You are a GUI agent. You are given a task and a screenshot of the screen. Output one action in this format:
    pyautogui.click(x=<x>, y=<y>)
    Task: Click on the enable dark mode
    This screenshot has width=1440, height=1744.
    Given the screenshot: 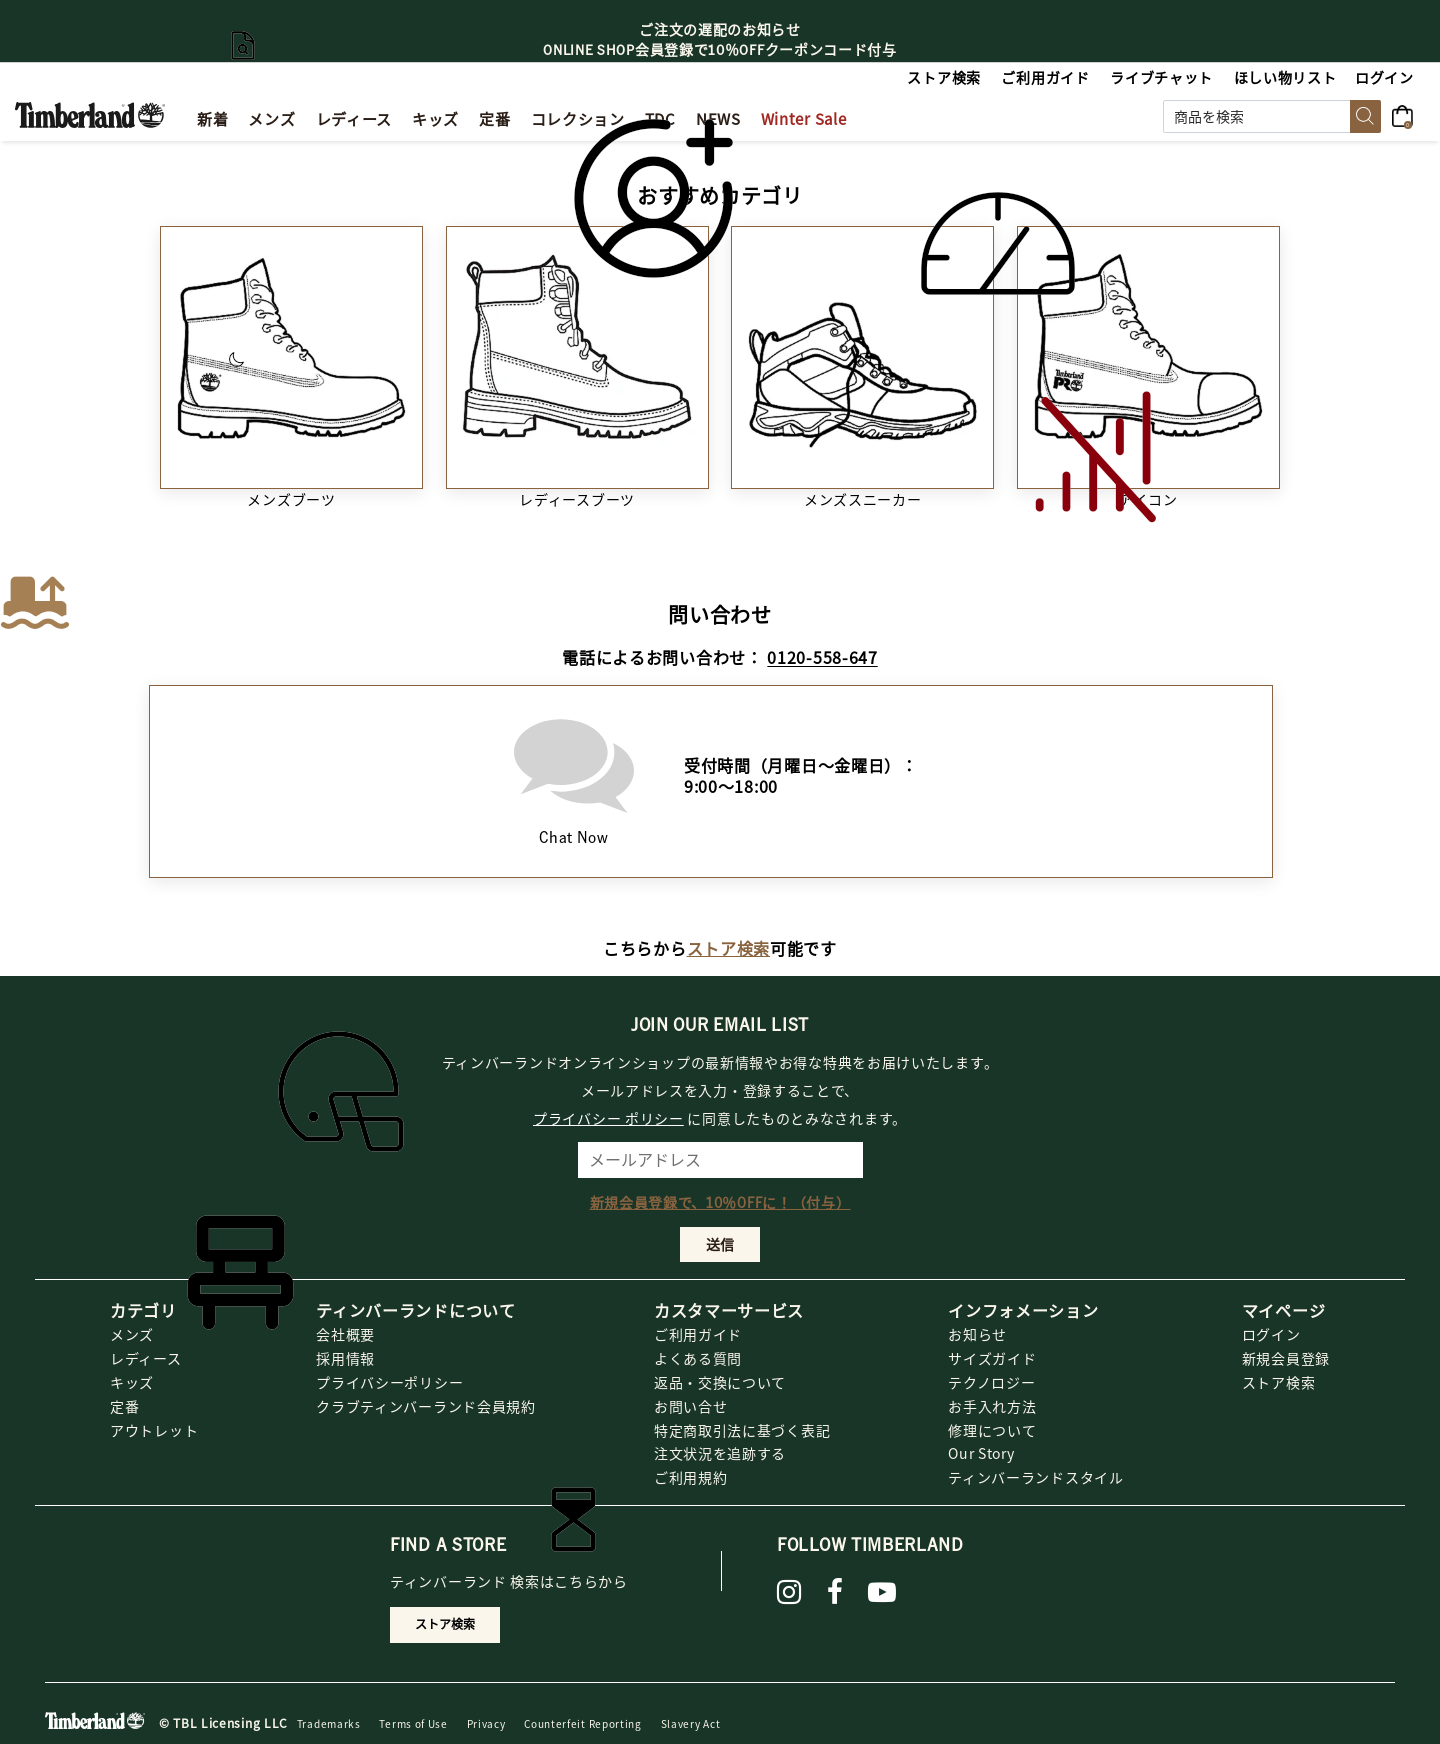 What is the action you would take?
    pyautogui.click(x=236, y=359)
    